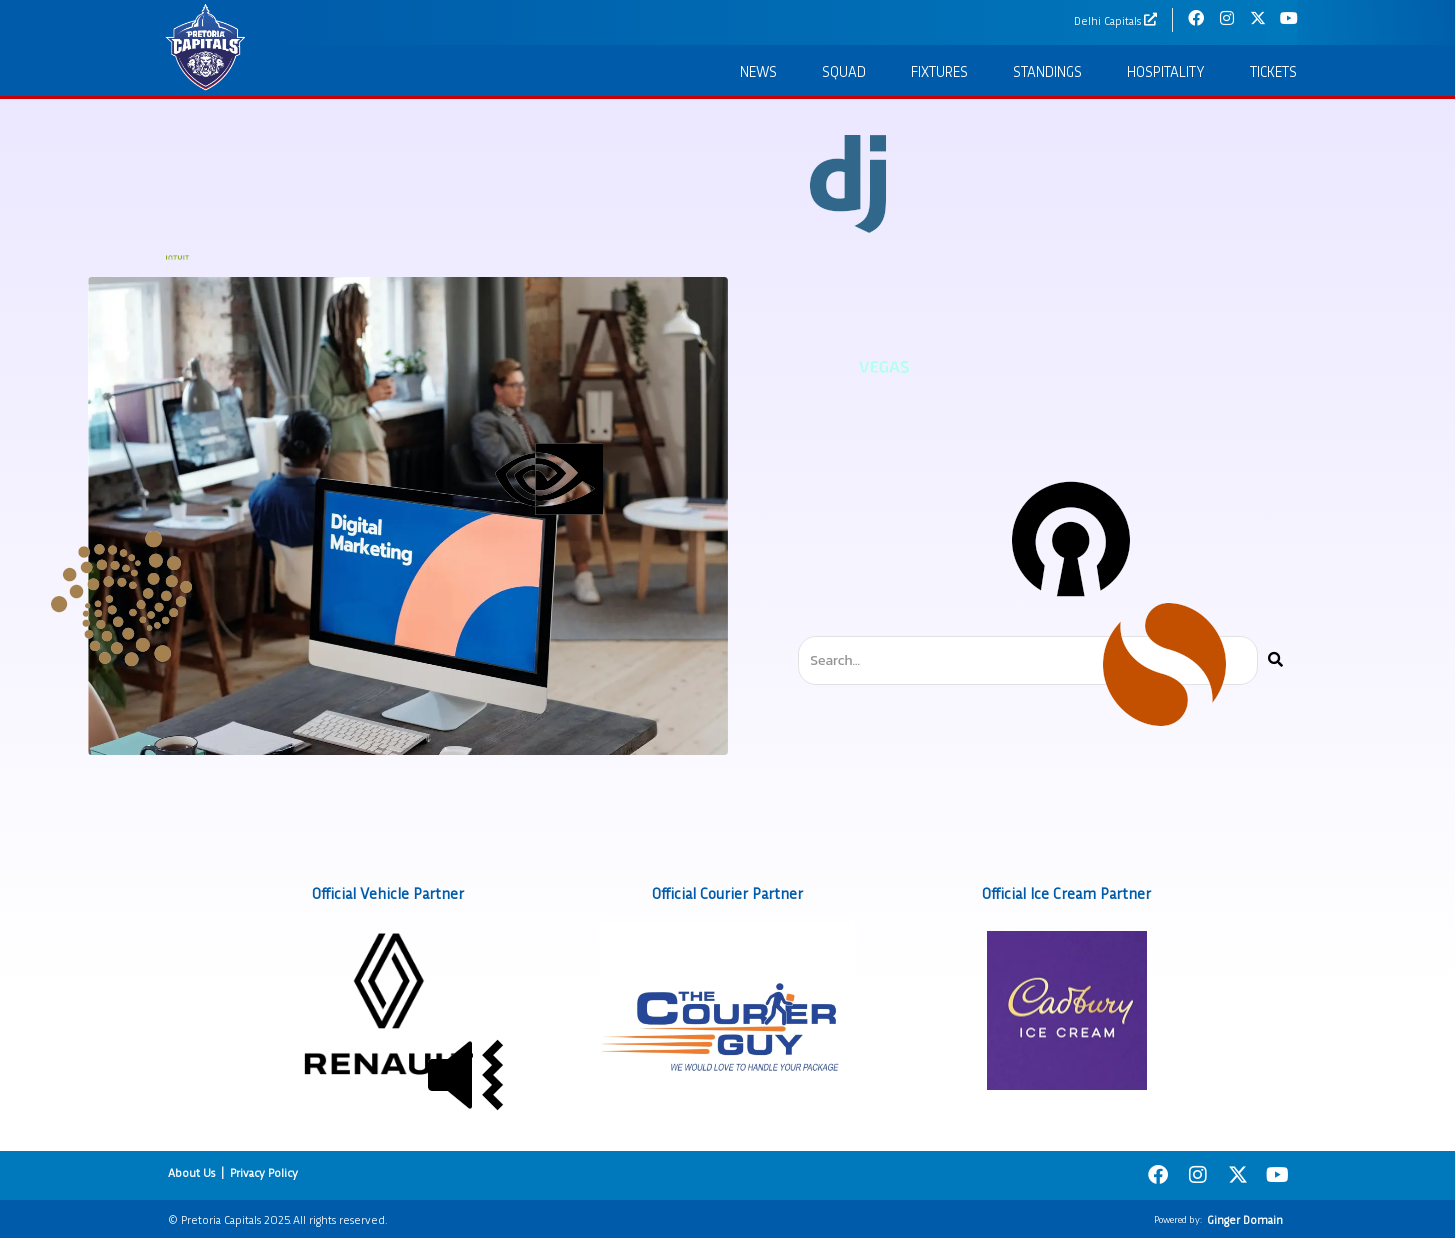 The width and height of the screenshot is (1455, 1238). I want to click on open OpenVPN settings, so click(1071, 539).